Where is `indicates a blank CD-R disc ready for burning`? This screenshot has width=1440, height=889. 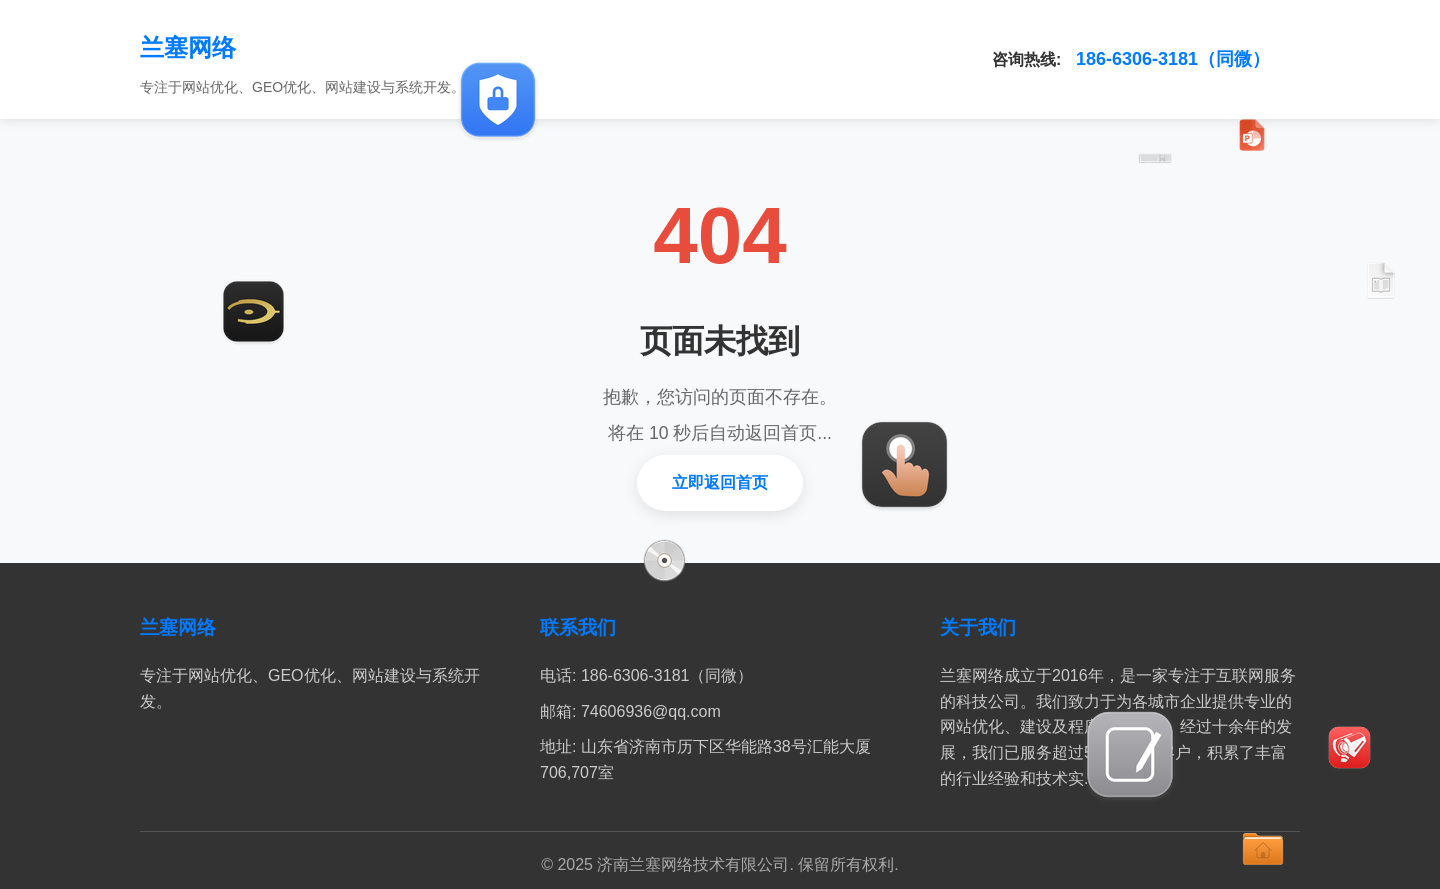
indicates a blank CD-R disc ready for burning is located at coordinates (664, 560).